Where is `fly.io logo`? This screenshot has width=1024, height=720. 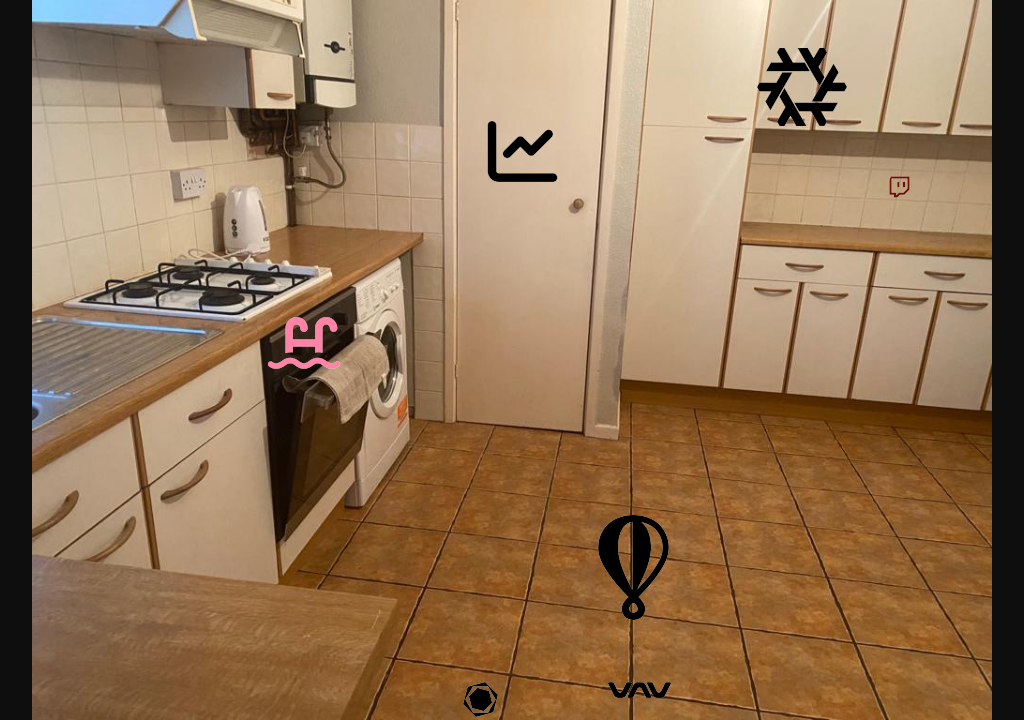 fly.io logo is located at coordinates (633, 567).